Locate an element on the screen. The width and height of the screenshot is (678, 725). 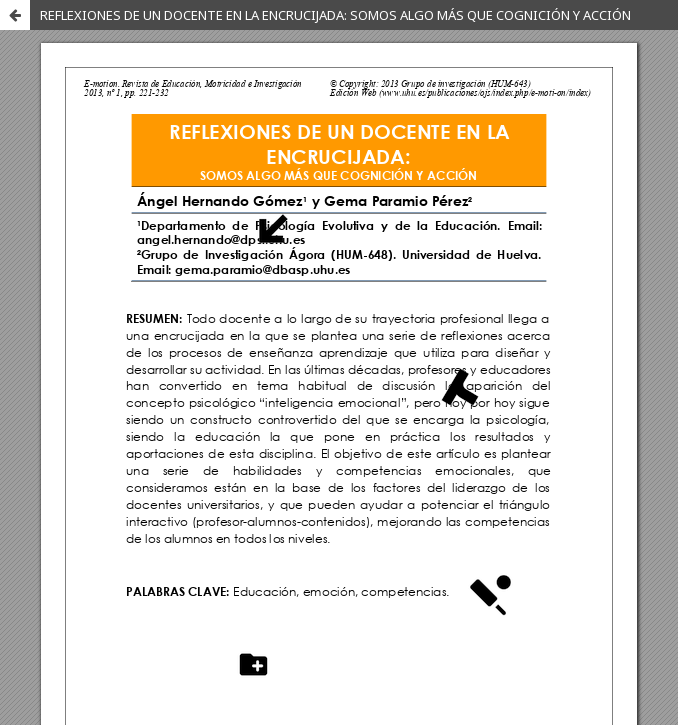
transit entry or exit point on a map is located at coordinates (273, 228).